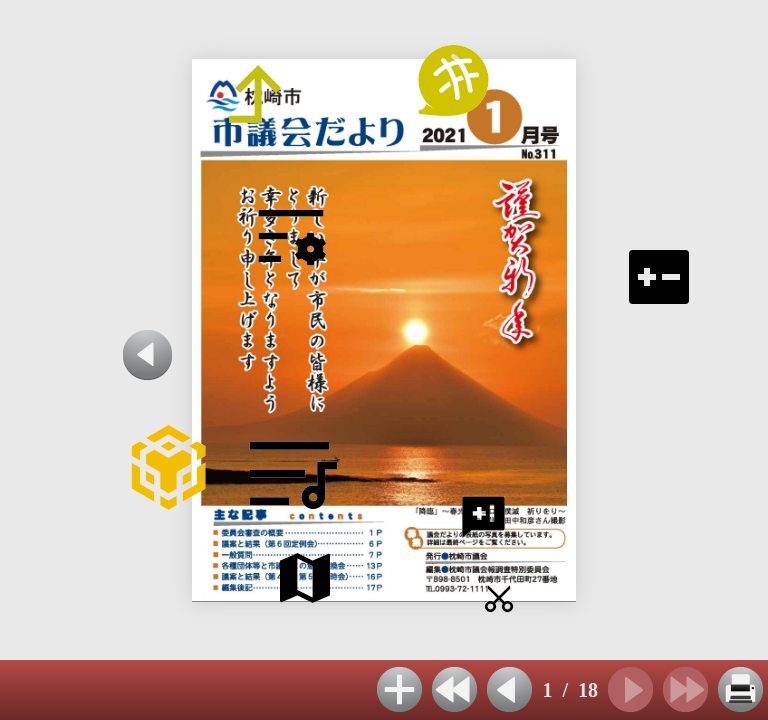 The image size is (768, 720). What do you see at coordinates (483, 515) in the screenshot?
I see `add a follow-up message to a conversation` at bounding box center [483, 515].